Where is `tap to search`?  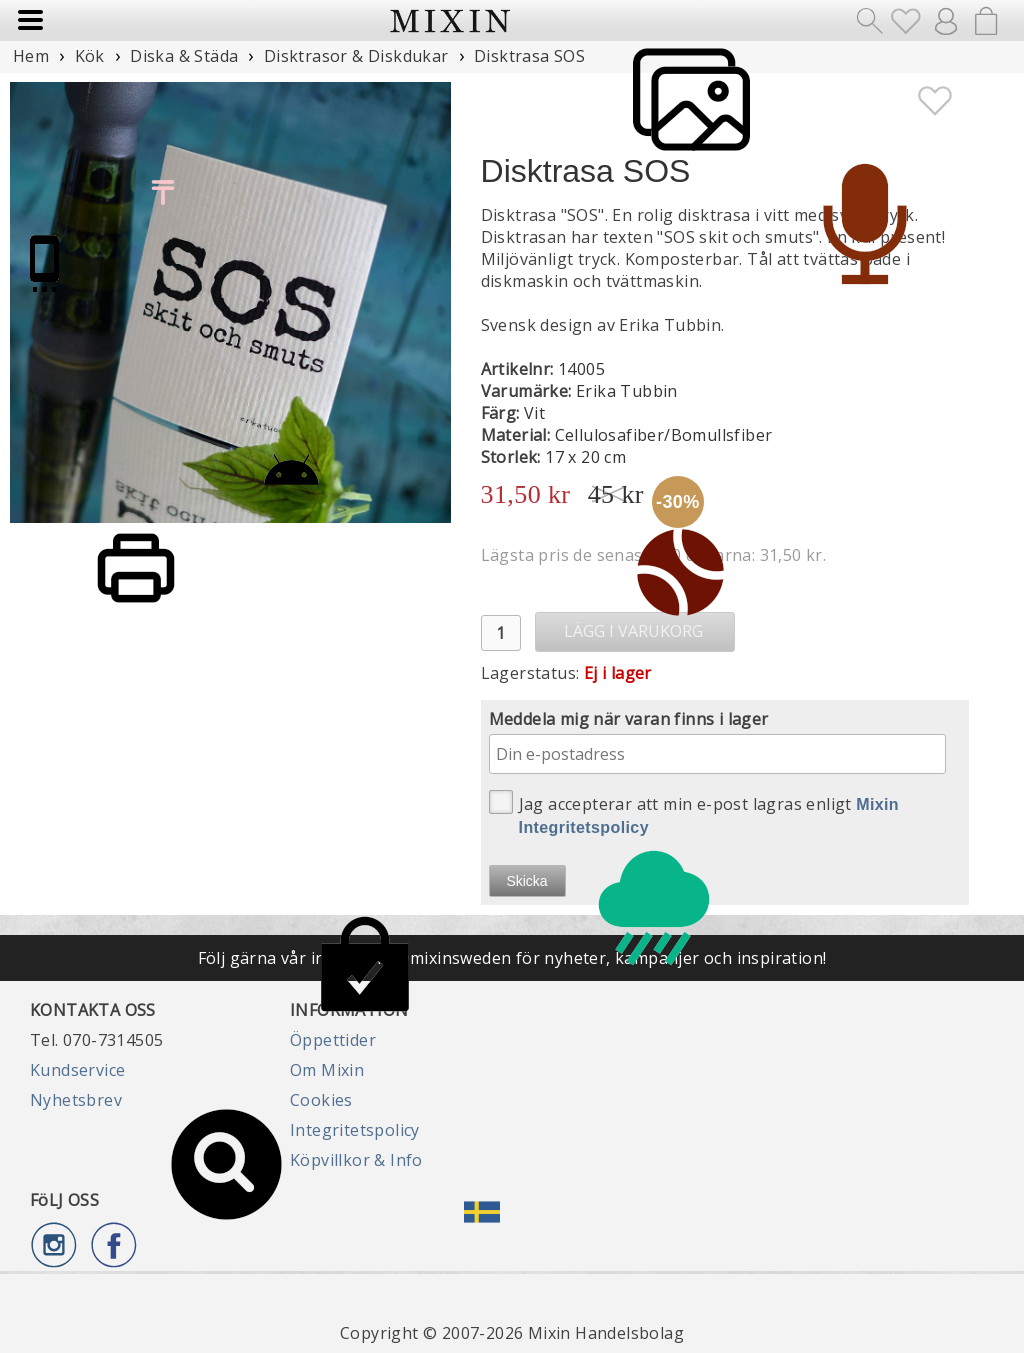
tap to search is located at coordinates (226, 1164).